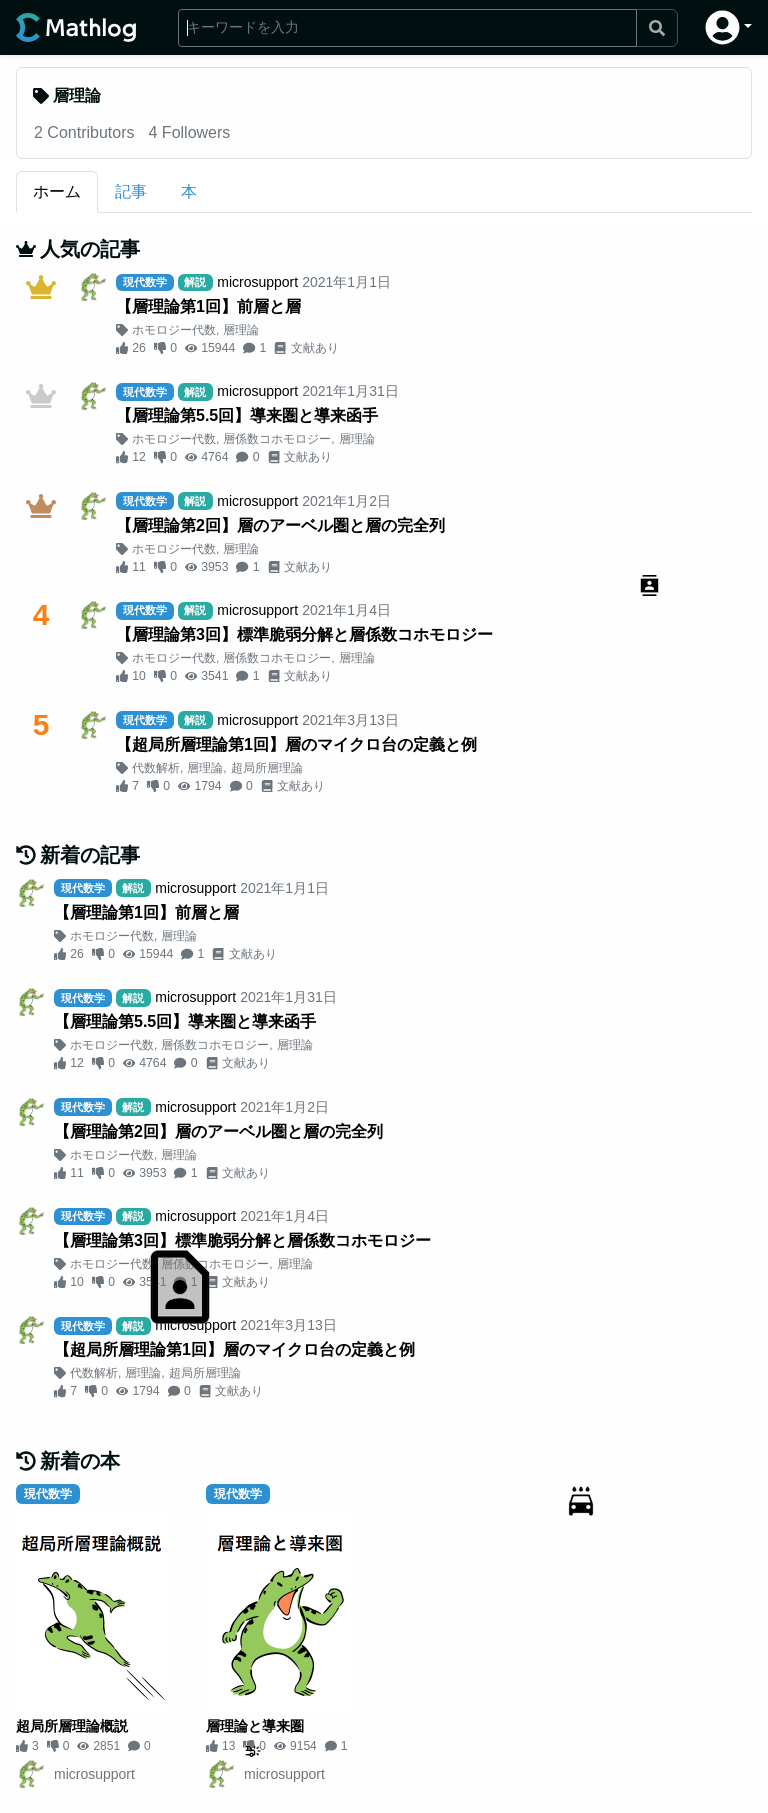 The width and height of the screenshot is (768, 1813). I want to click on view contact details, so click(180, 1287).